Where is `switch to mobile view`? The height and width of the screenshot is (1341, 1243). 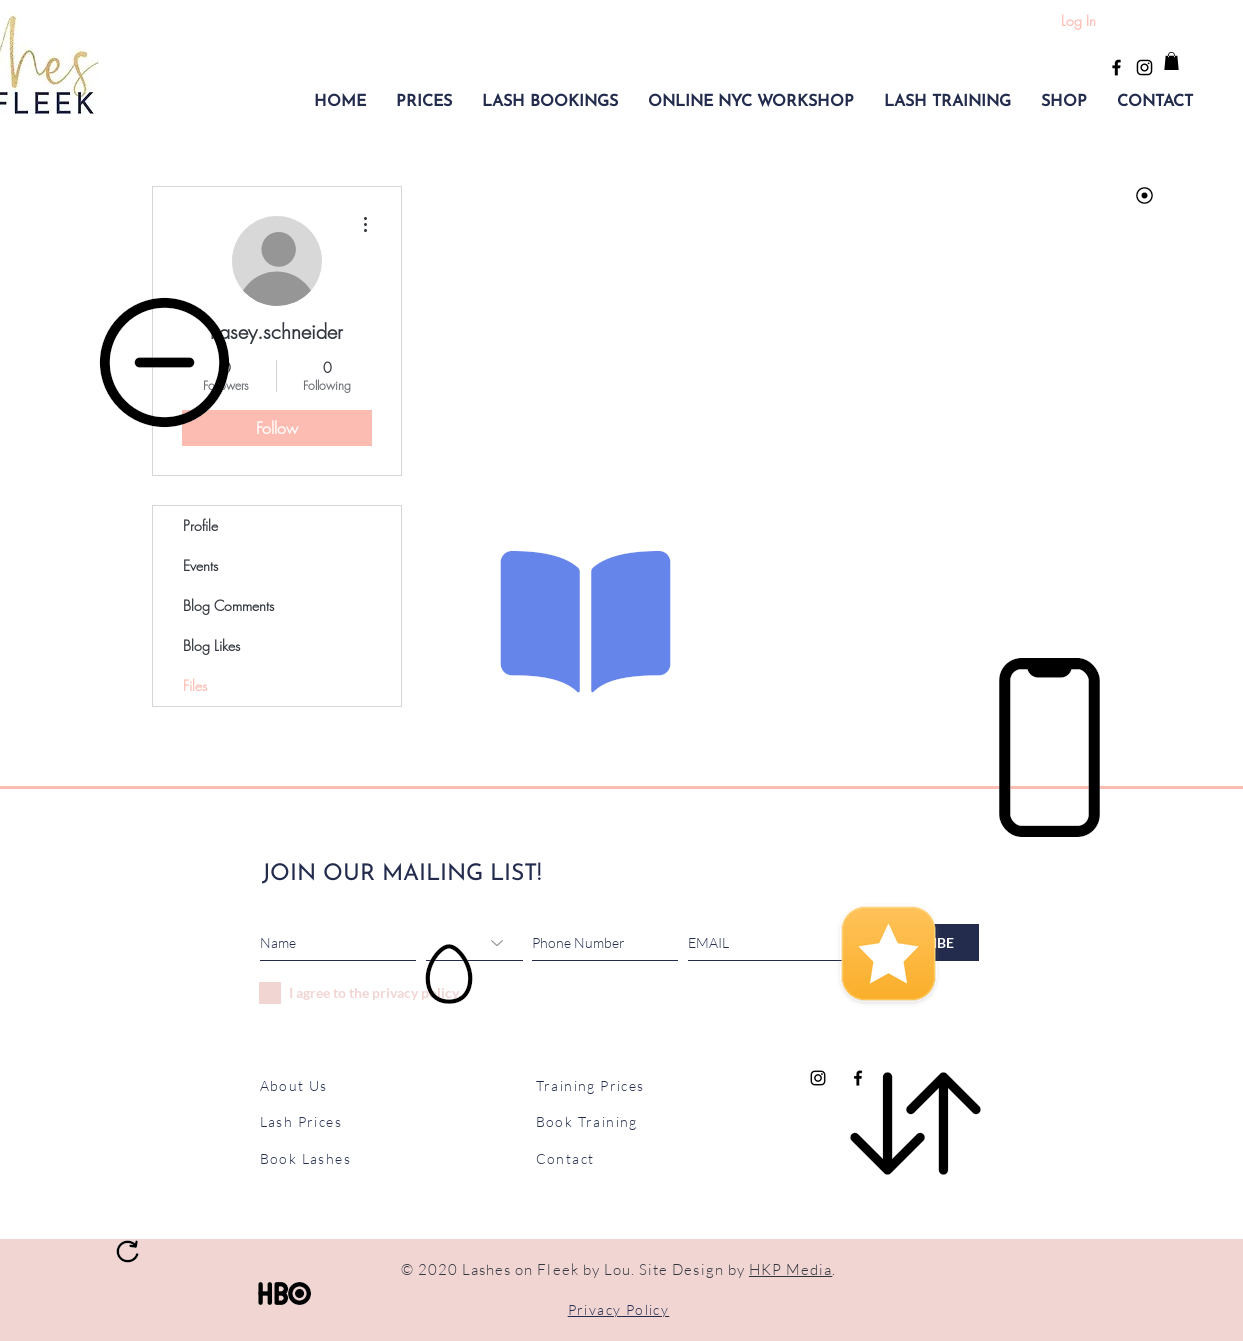 switch to mobile view is located at coordinates (1049, 747).